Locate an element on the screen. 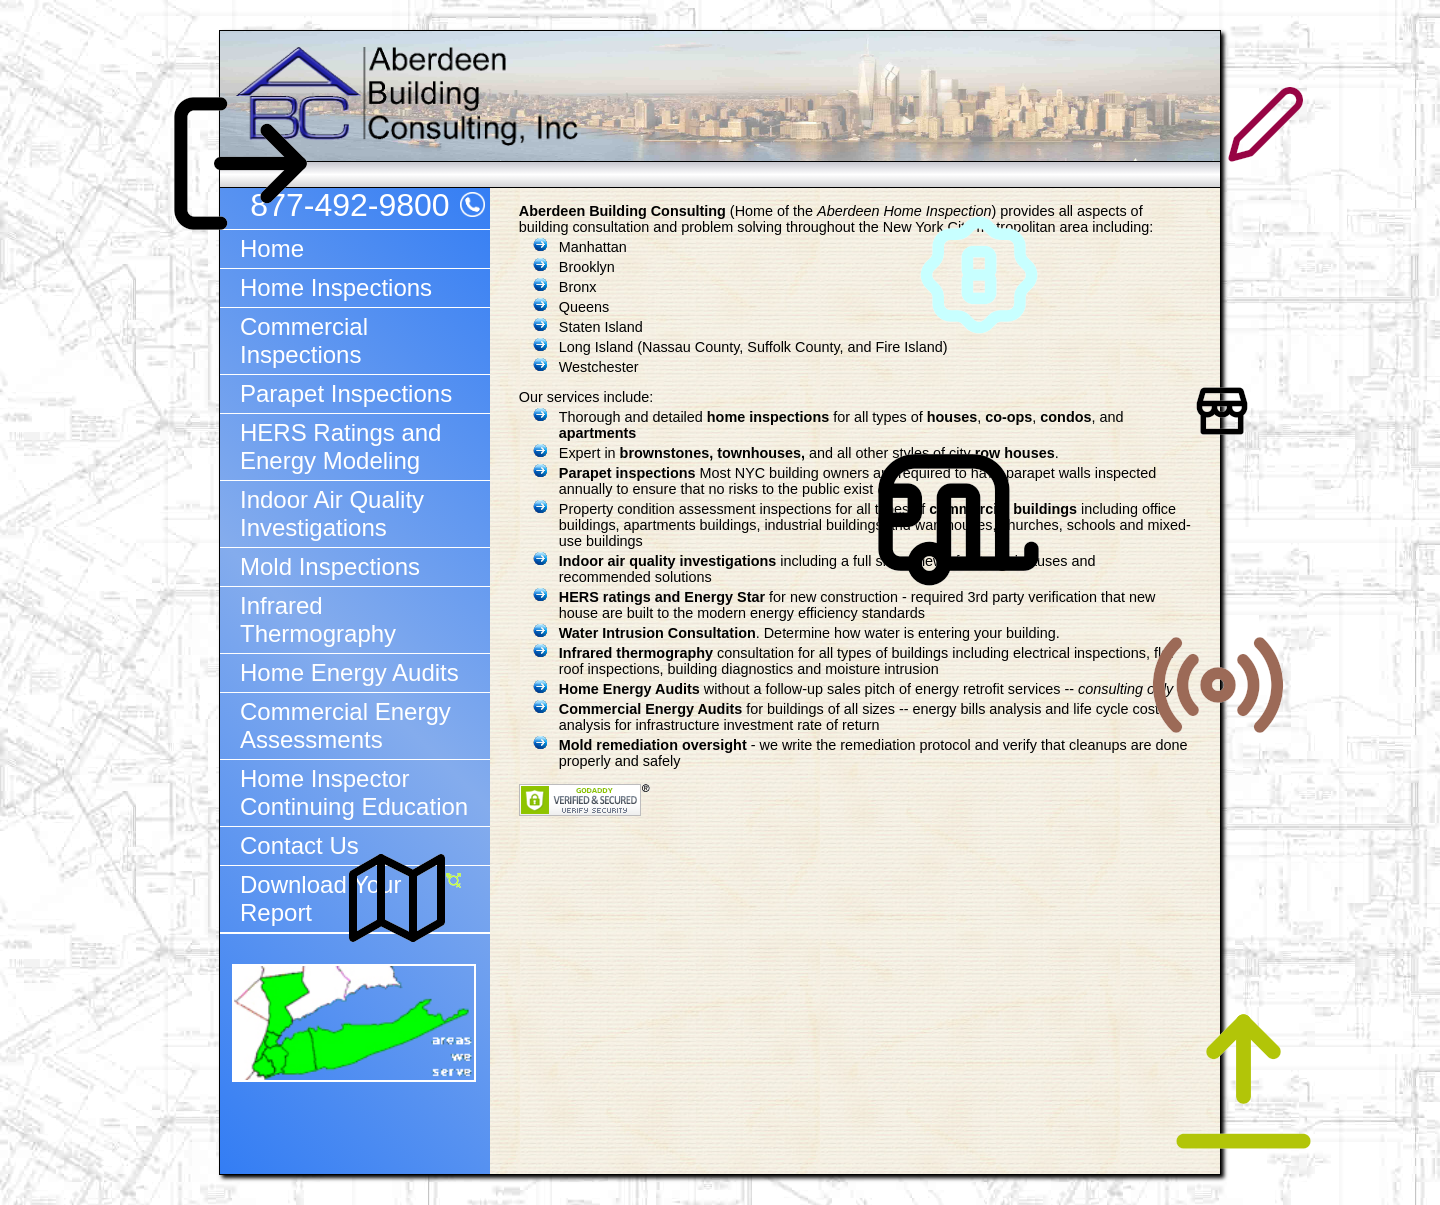  select caravan or RV accommodation is located at coordinates (958, 512).